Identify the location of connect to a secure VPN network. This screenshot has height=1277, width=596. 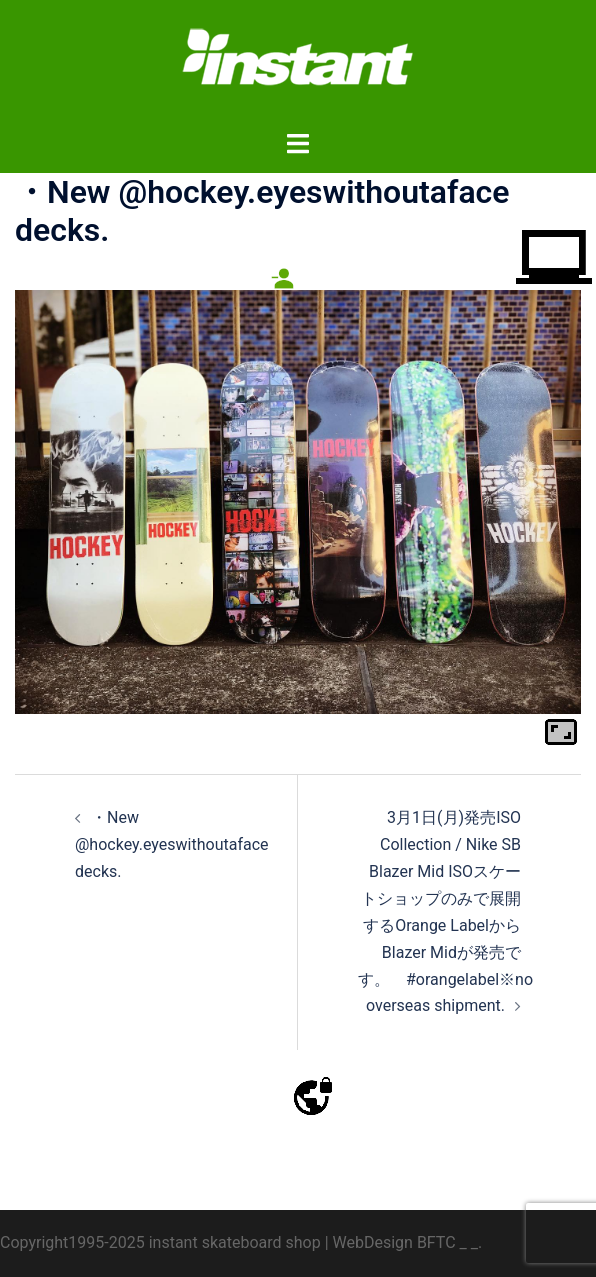
(313, 1096).